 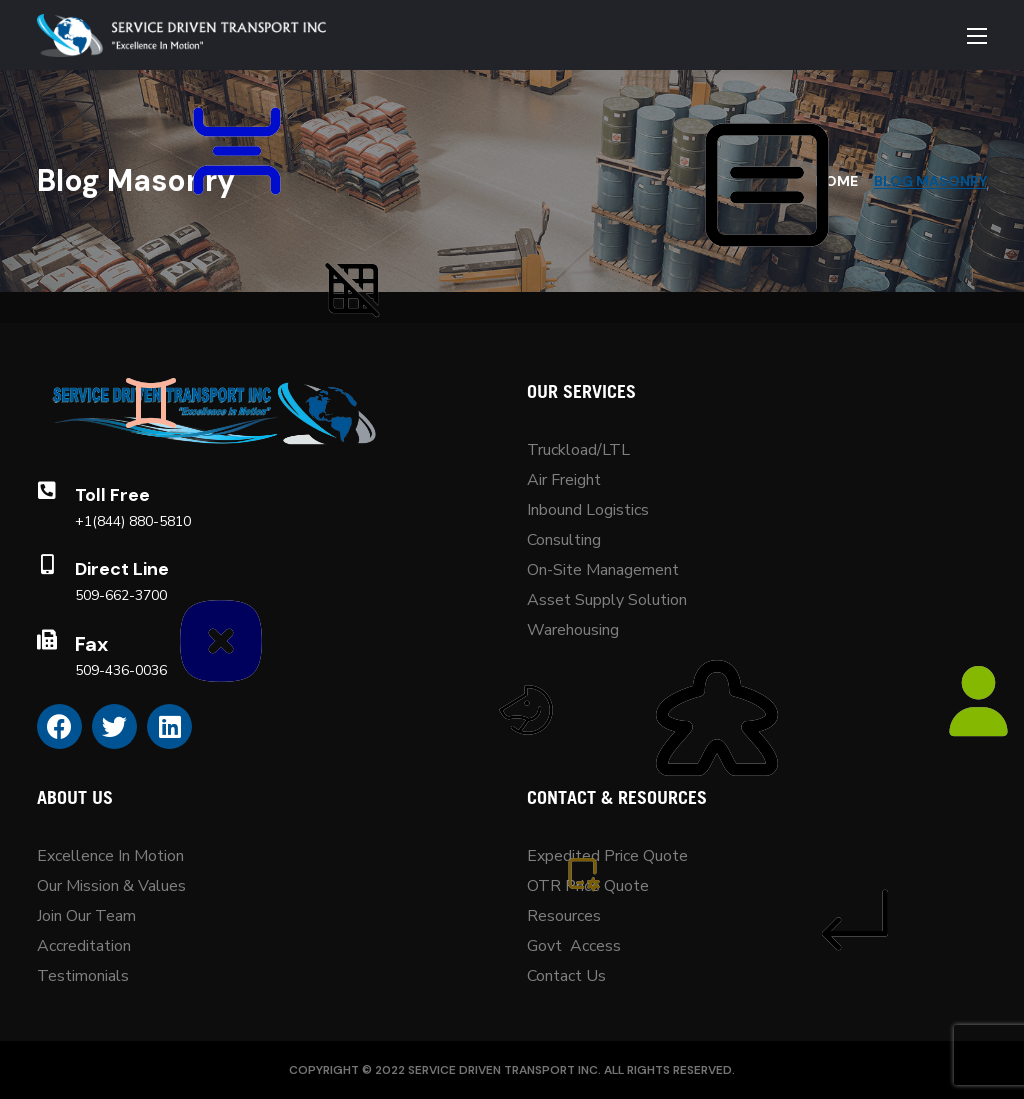 I want to click on gemini zodiac sign symbol, so click(x=151, y=403).